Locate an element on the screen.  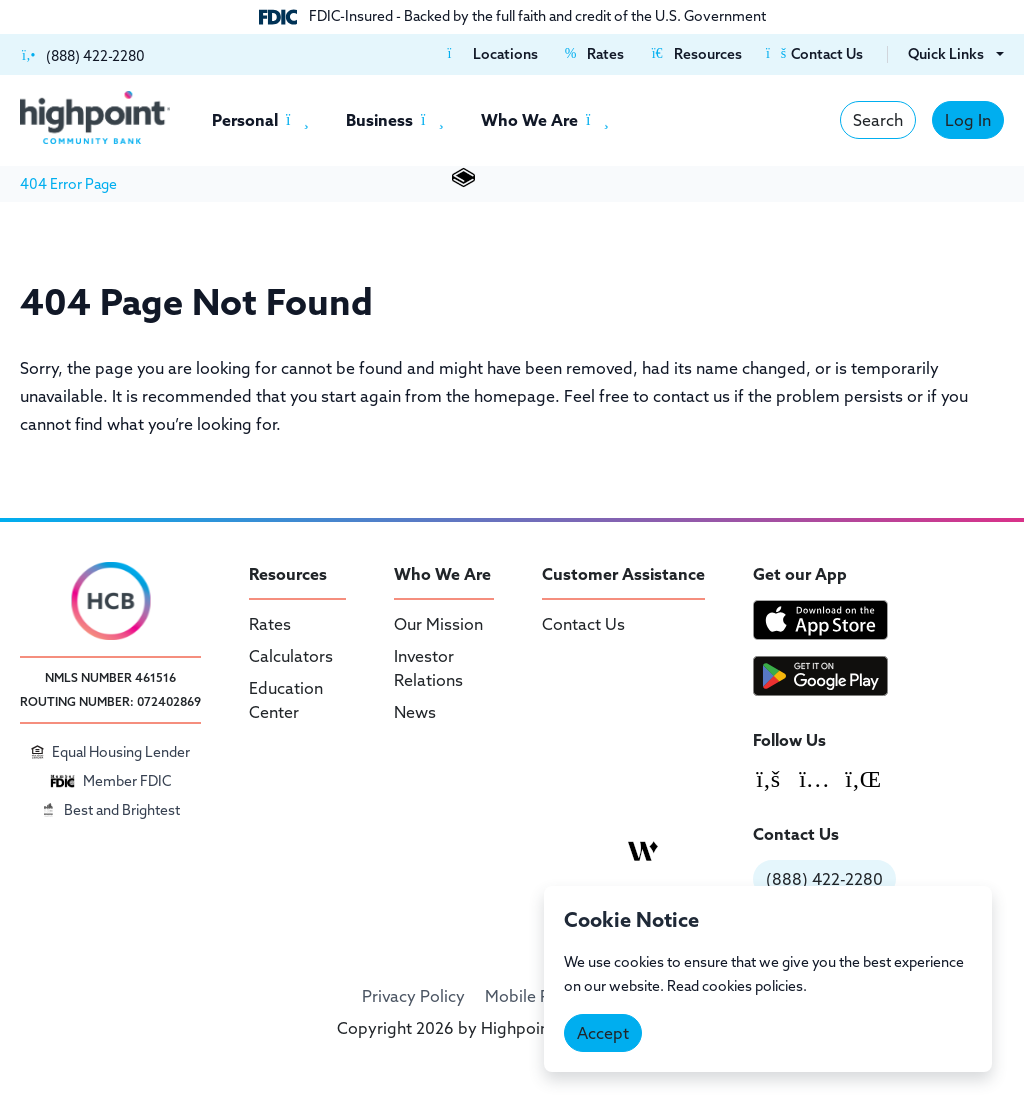
stackbit logo is located at coordinates (463, 177).